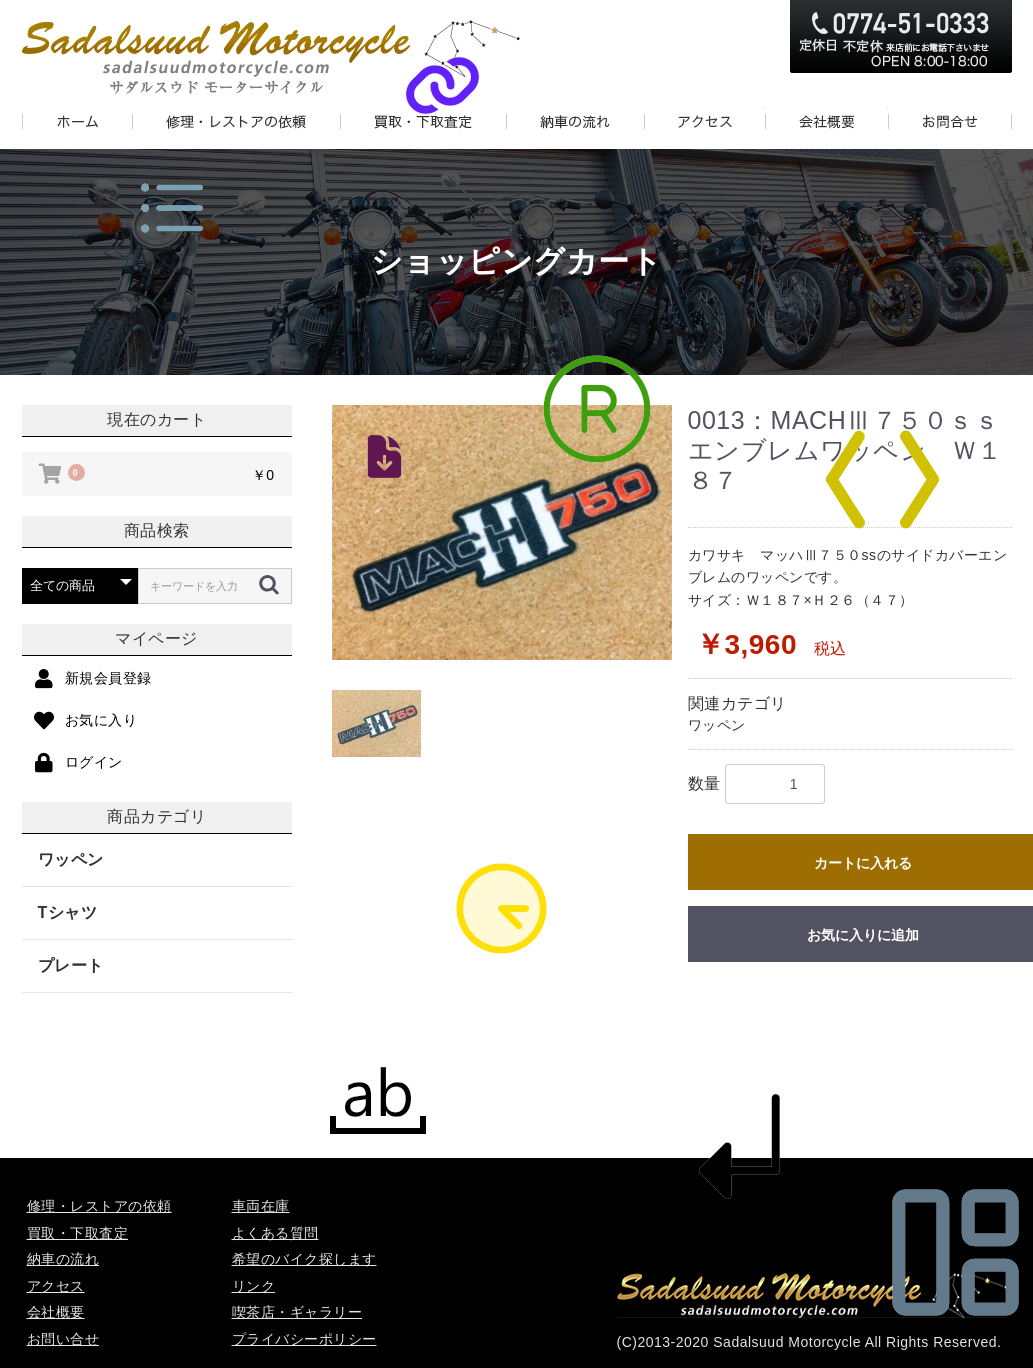 This screenshot has height=1368, width=1033. Describe the element at coordinates (597, 409) in the screenshot. I see `indicates a registered trademark symbol` at that location.